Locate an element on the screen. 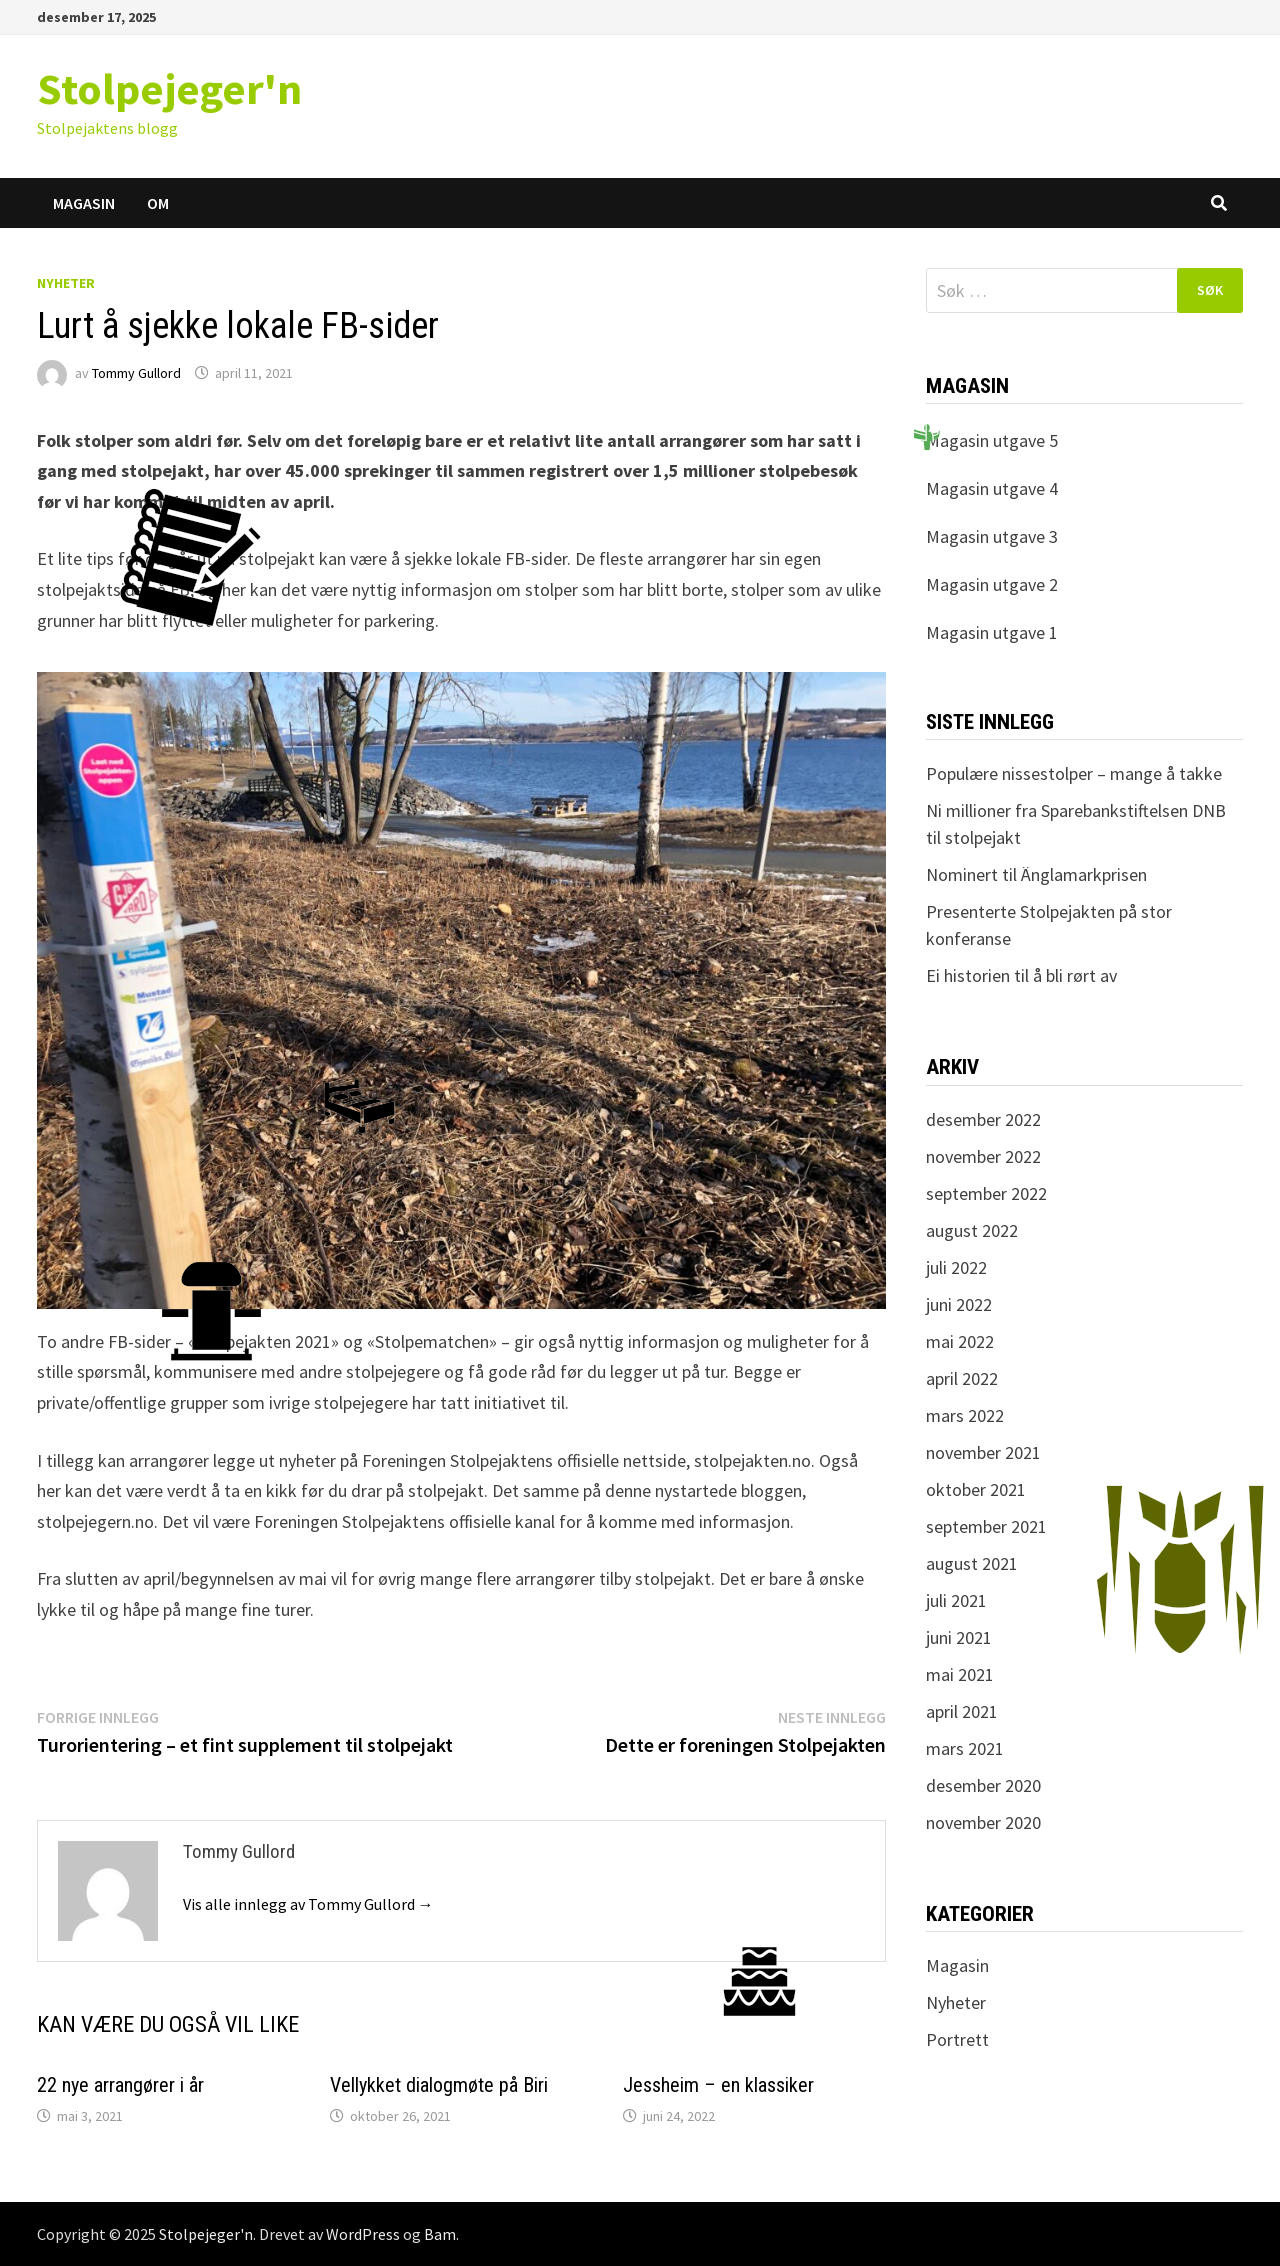 The width and height of the screenshot is (1280, 2266). view cake or bakery options is located at coordinates (759, 1977).